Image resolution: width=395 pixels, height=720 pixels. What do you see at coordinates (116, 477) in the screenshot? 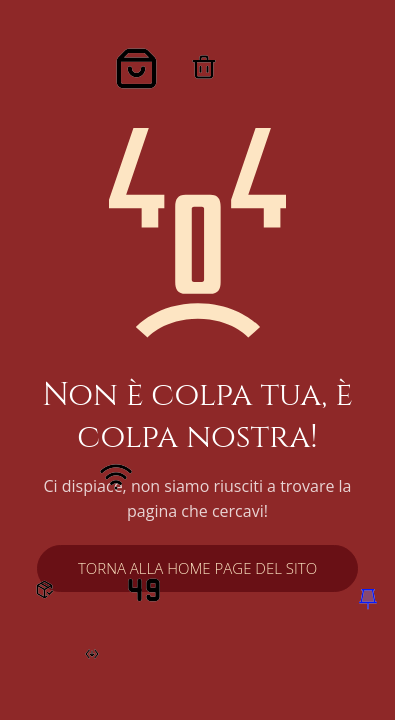
I see `indicates active wifi connection` at bounding box center [116, 477].